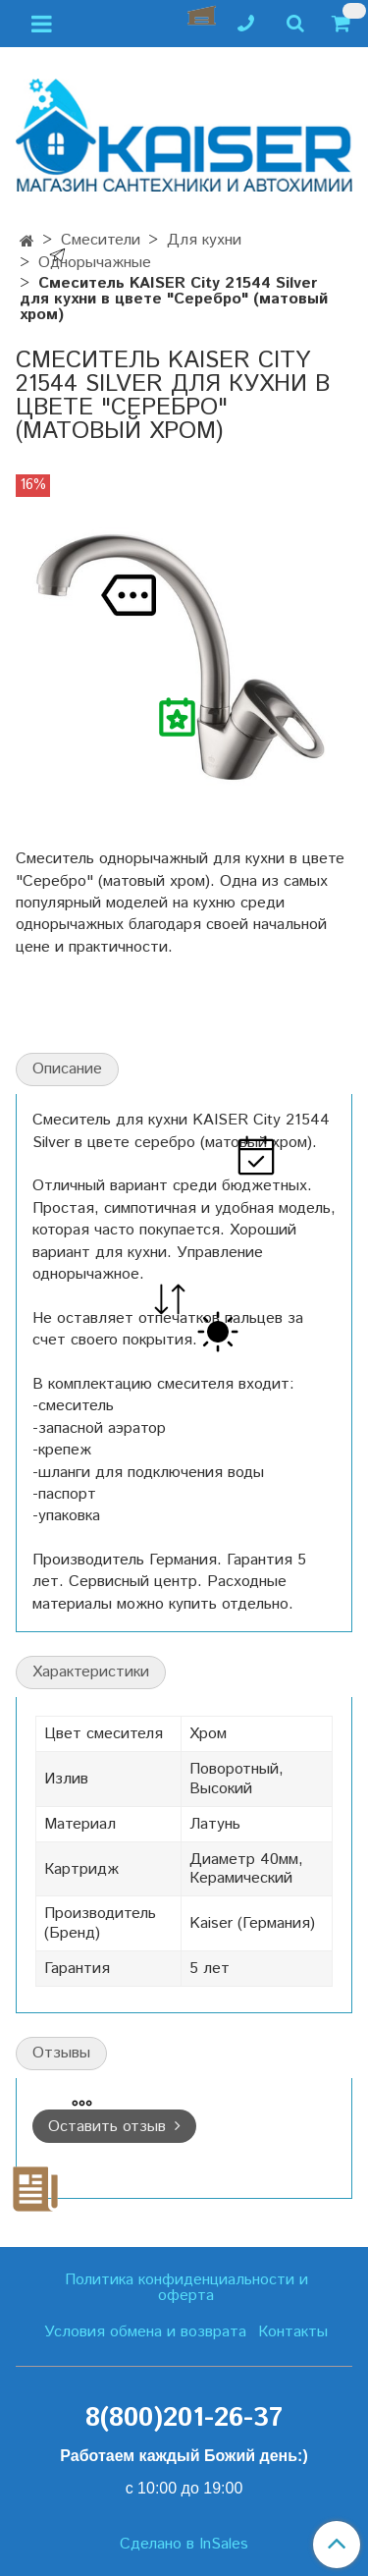 The height and width of the screenshot is (2576, 368). Describe the element at coordinates (35, 2189) in the screenshot. I see `view news or articles` at that location.